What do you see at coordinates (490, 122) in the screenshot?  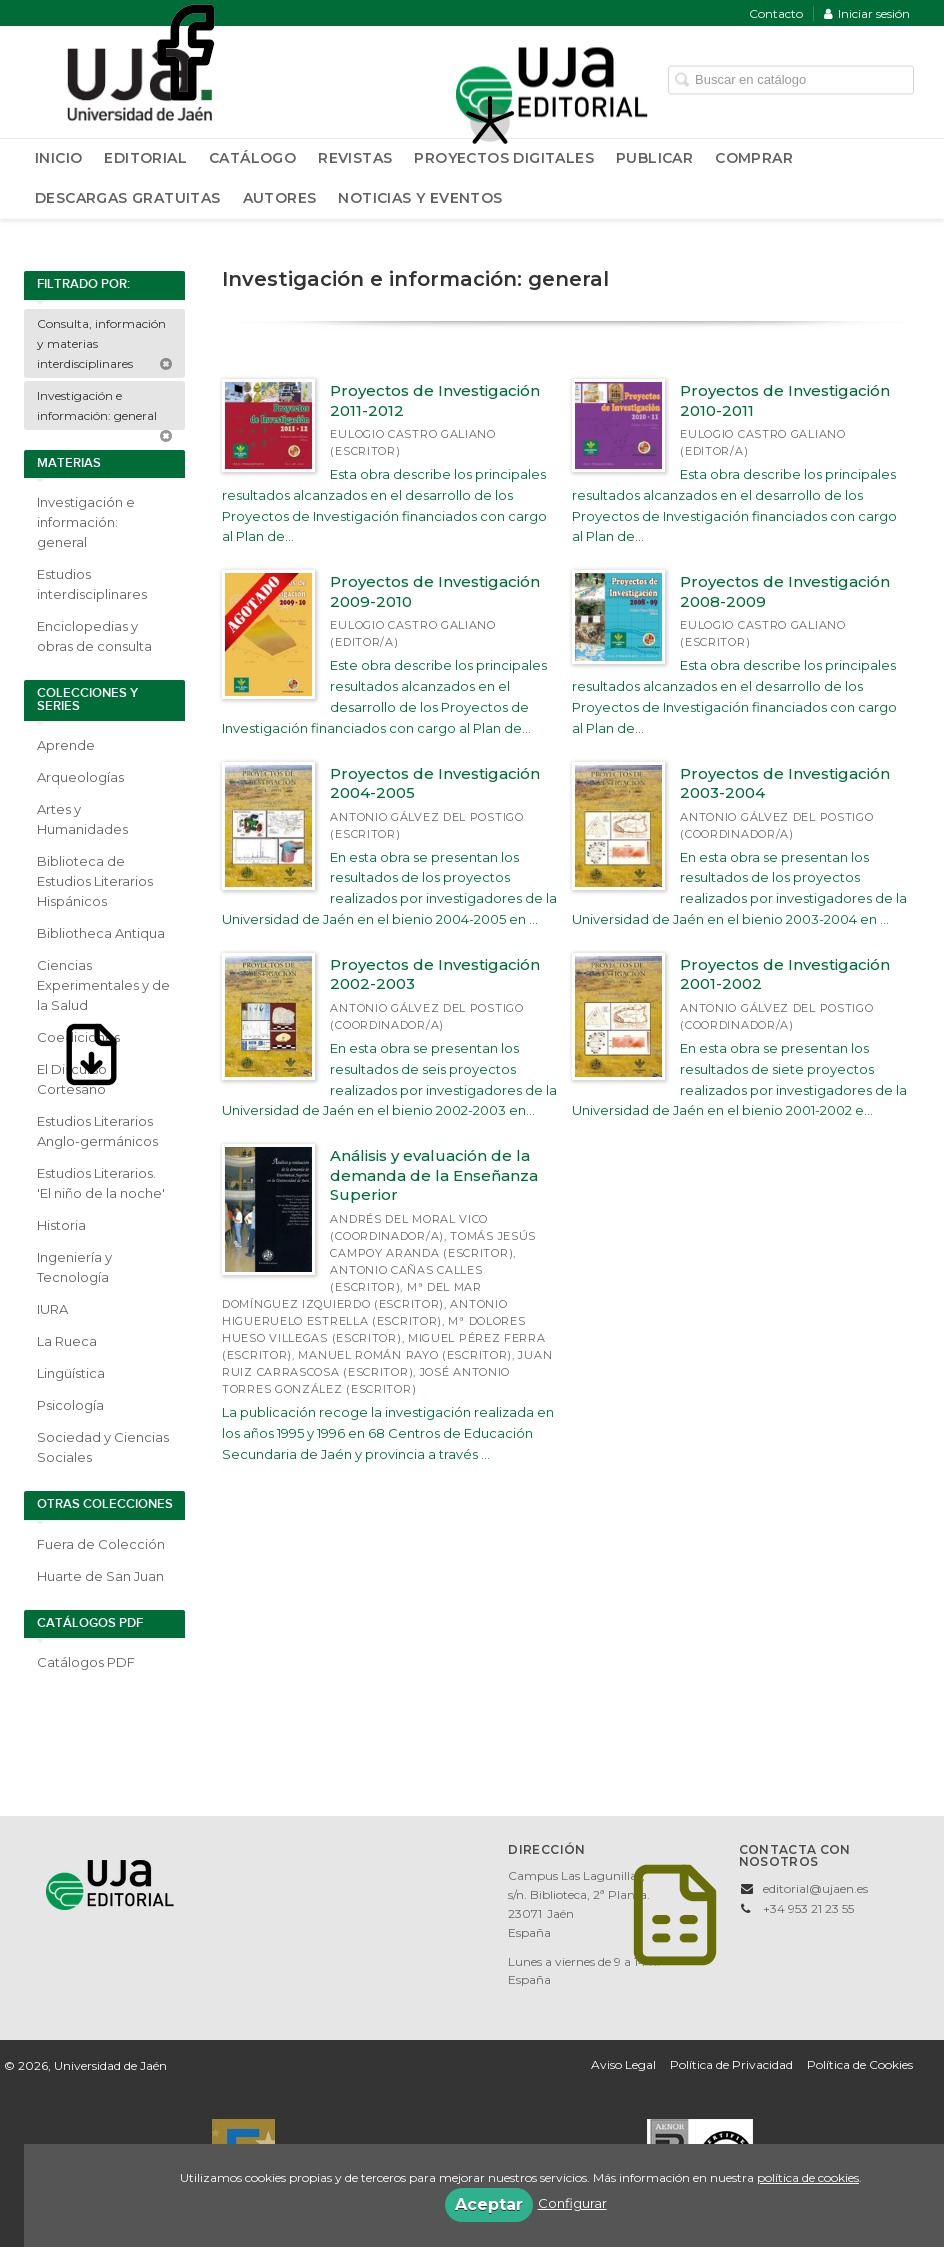 I see `indicates a required field in a form` at bounding box center [490, 122].